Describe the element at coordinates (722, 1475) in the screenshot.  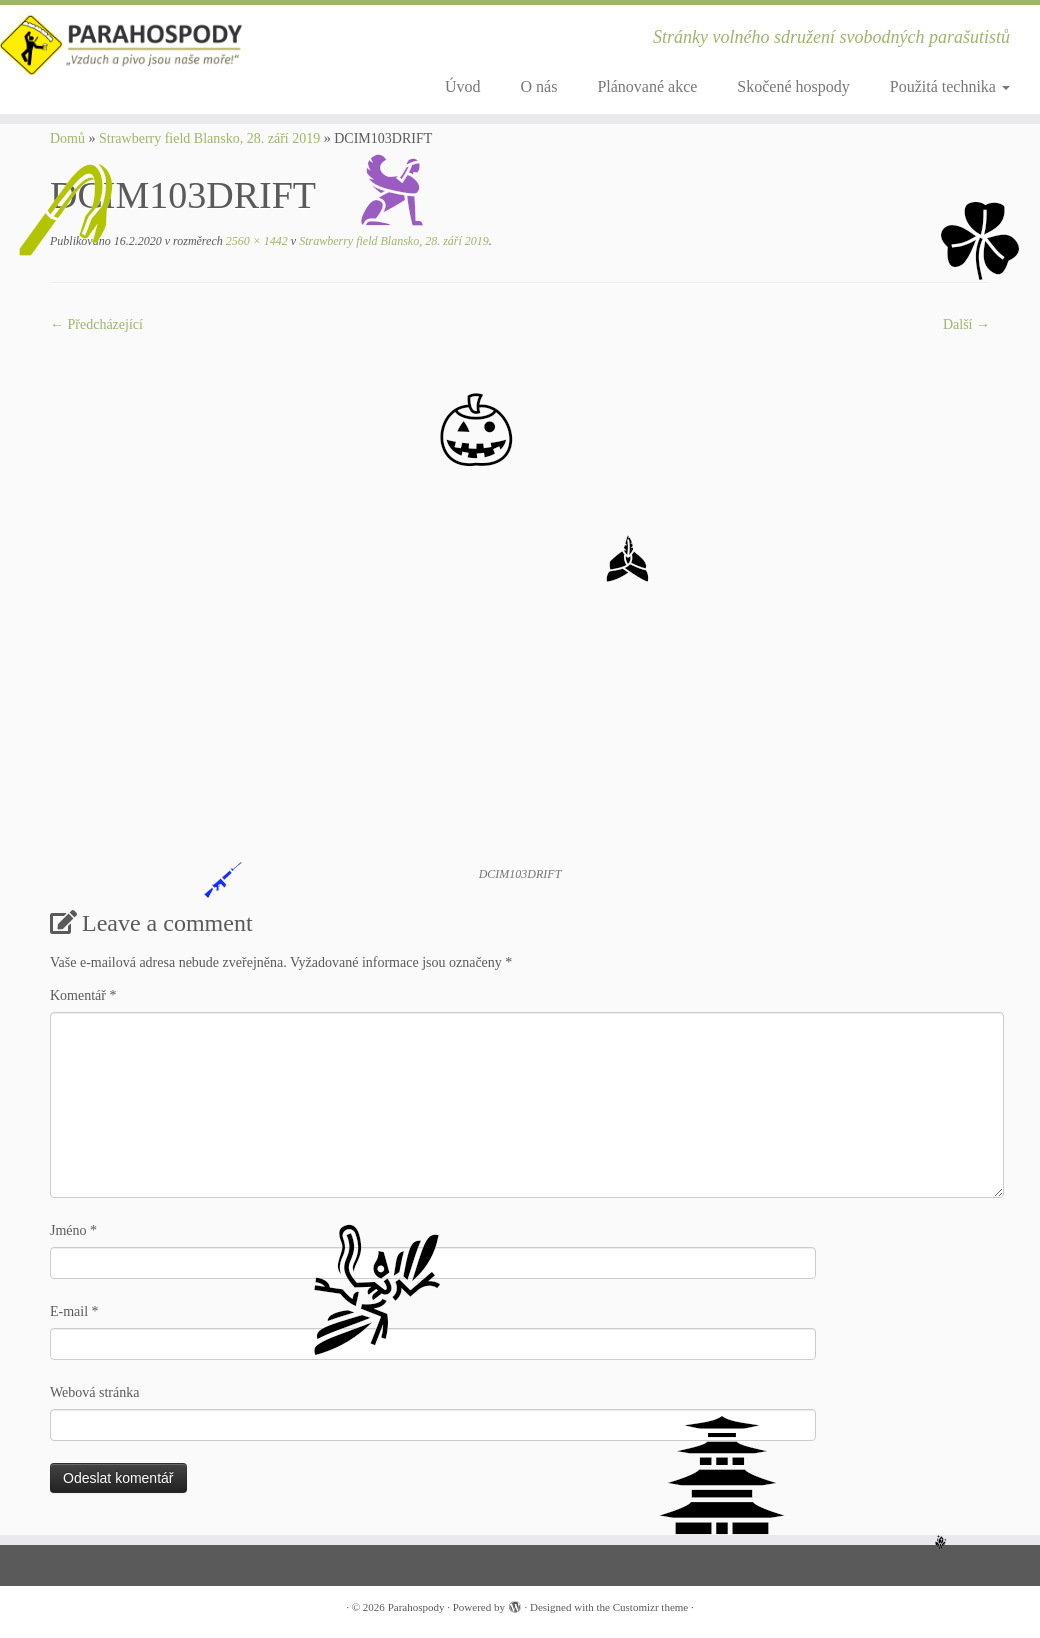
I see `view asian temple or landmark location` at that location.